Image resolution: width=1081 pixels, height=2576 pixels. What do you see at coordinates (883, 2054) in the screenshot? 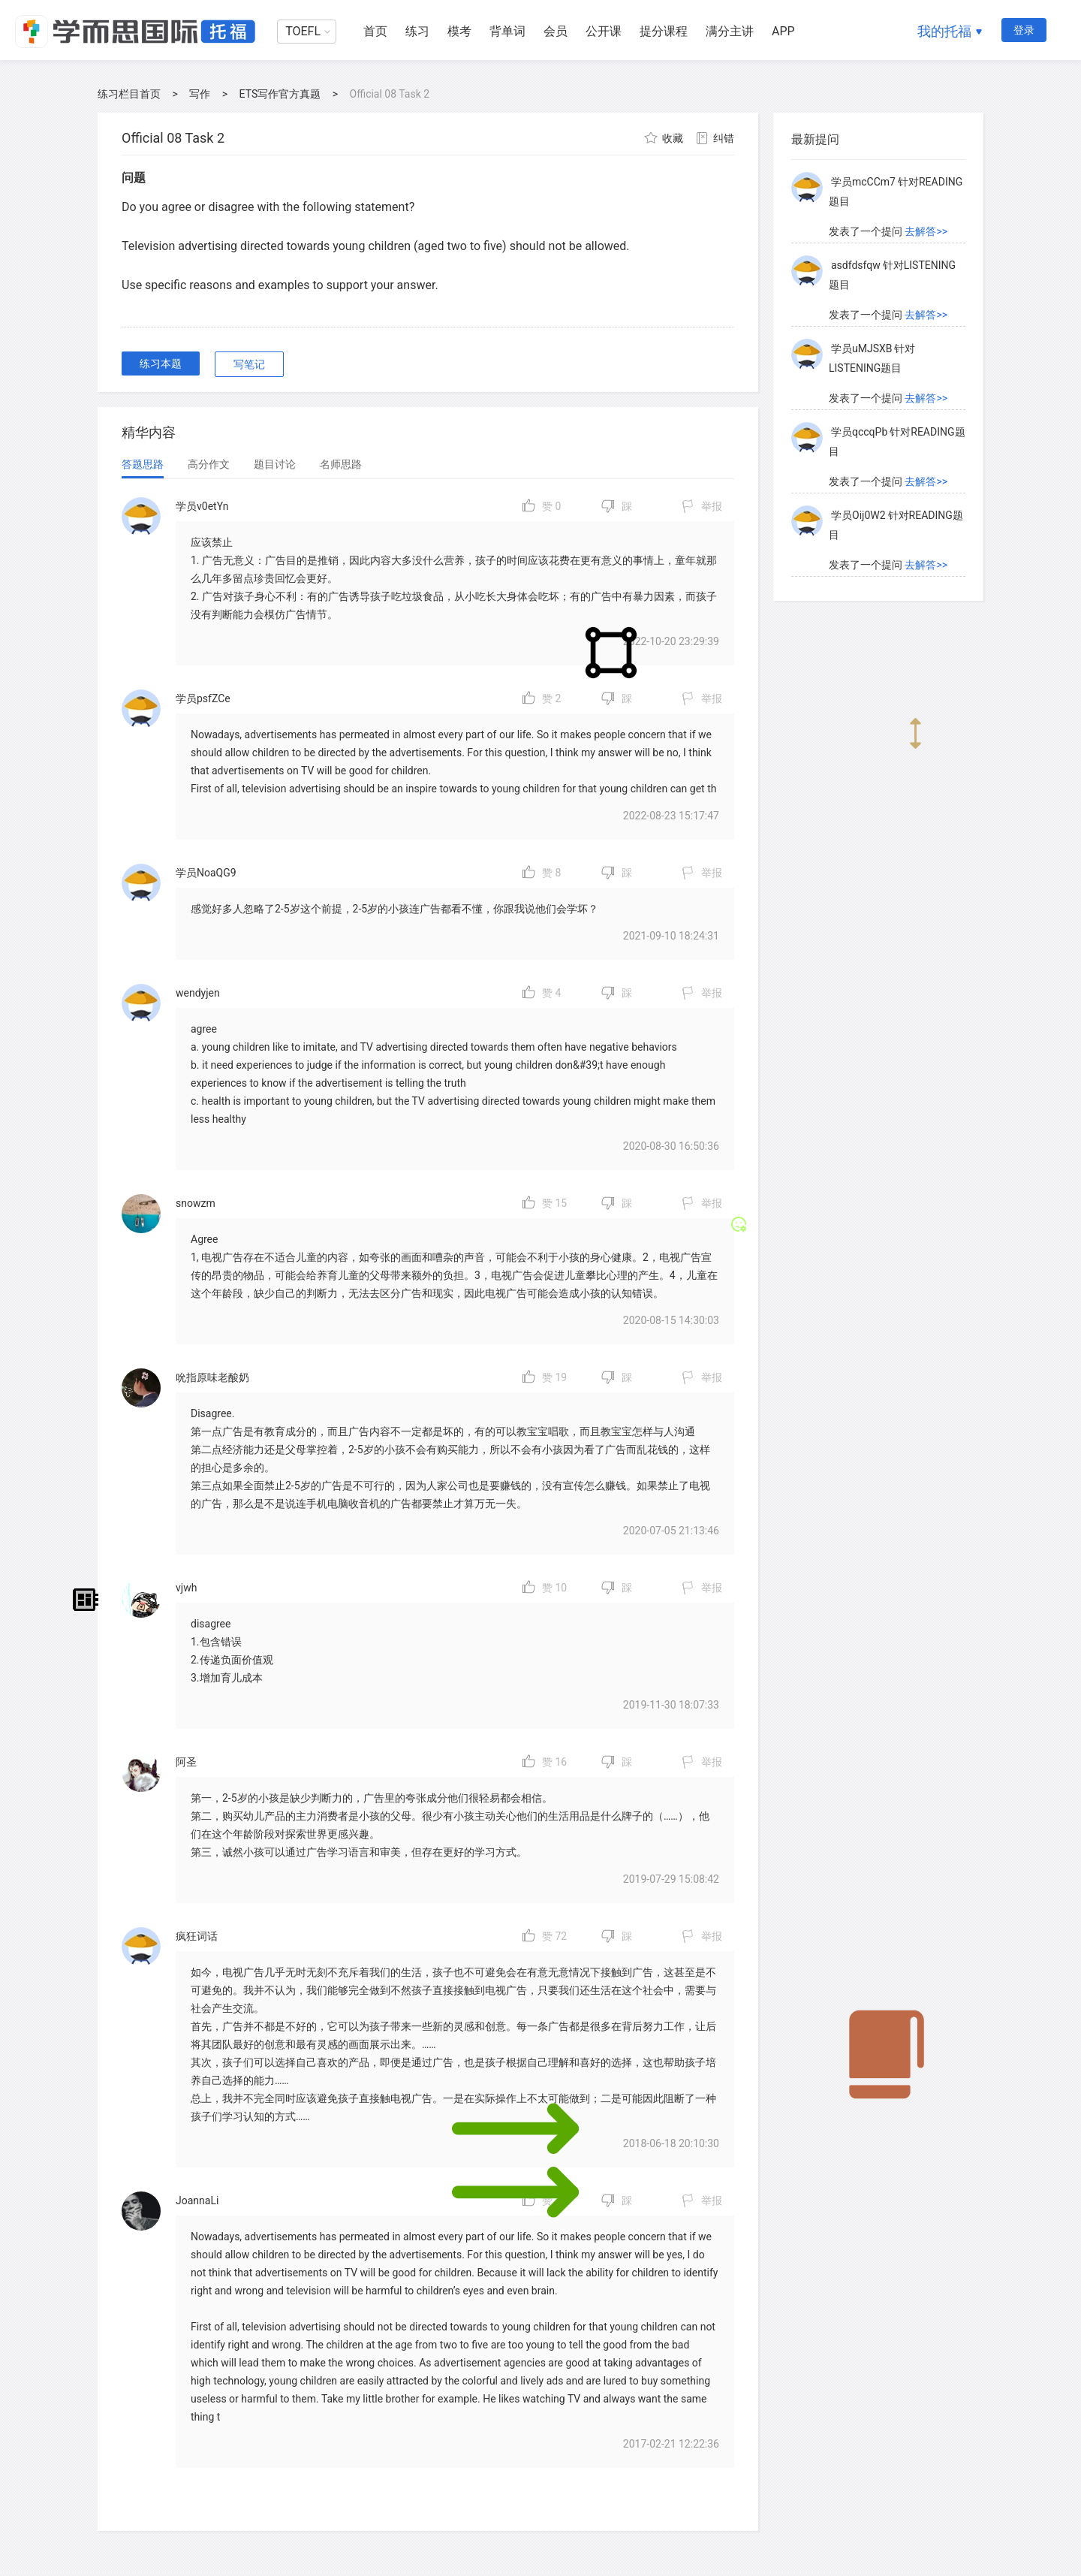
I see `towel or linen amenity indicator` at bounding box center [883, 2054].